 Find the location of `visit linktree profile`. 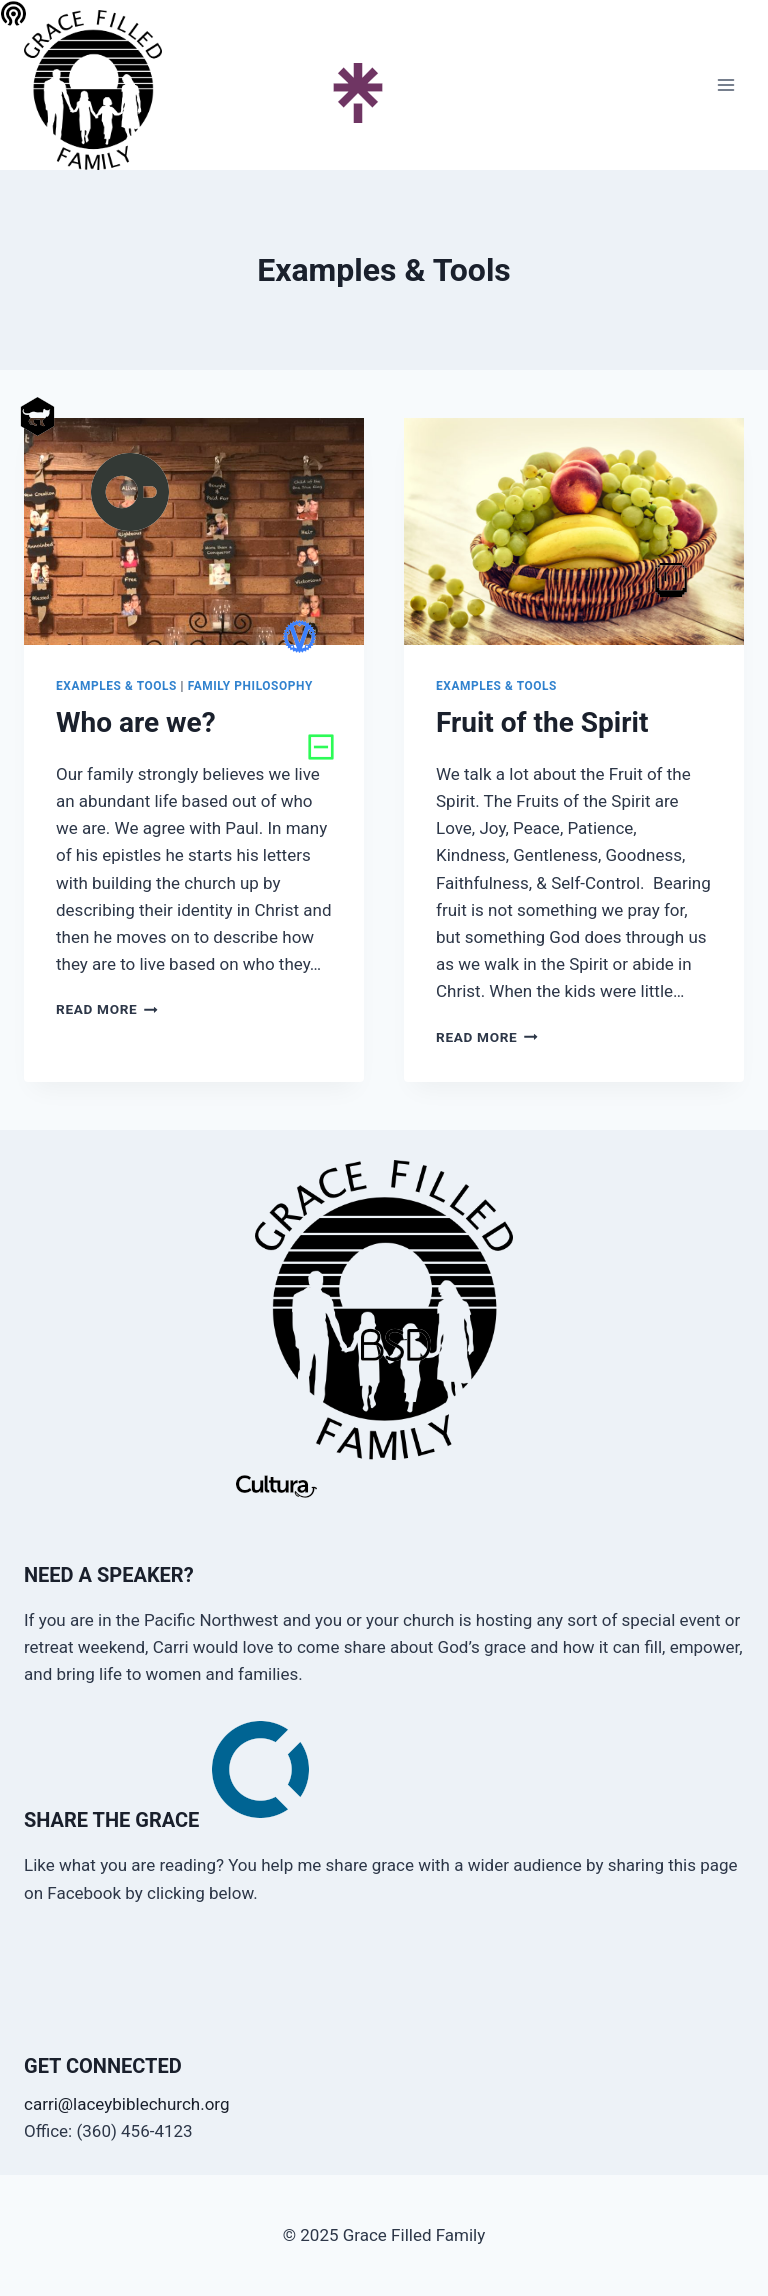

visit linktree profile is located at coordinates (358, 93).